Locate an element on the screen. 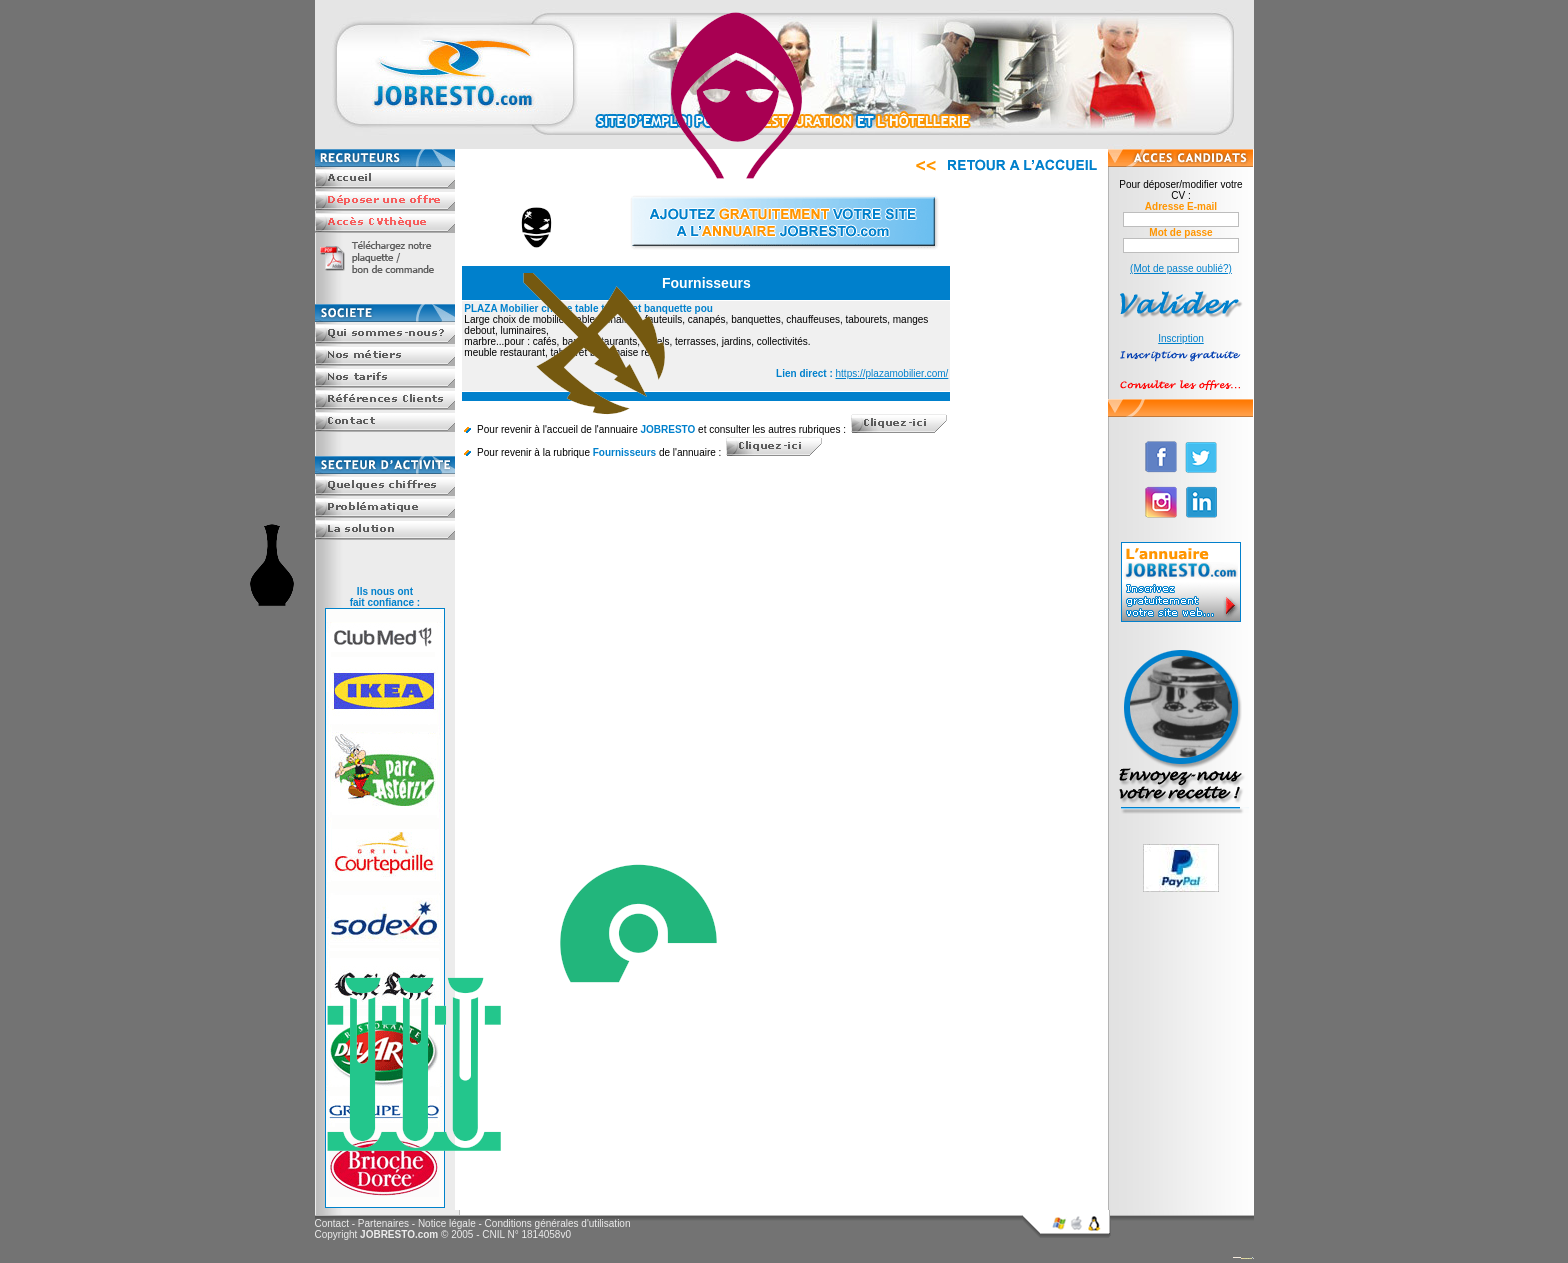 The height and width of the screenshot is (1263, 1568). access player armor or equipment settings is located at coordinates (638, 923).